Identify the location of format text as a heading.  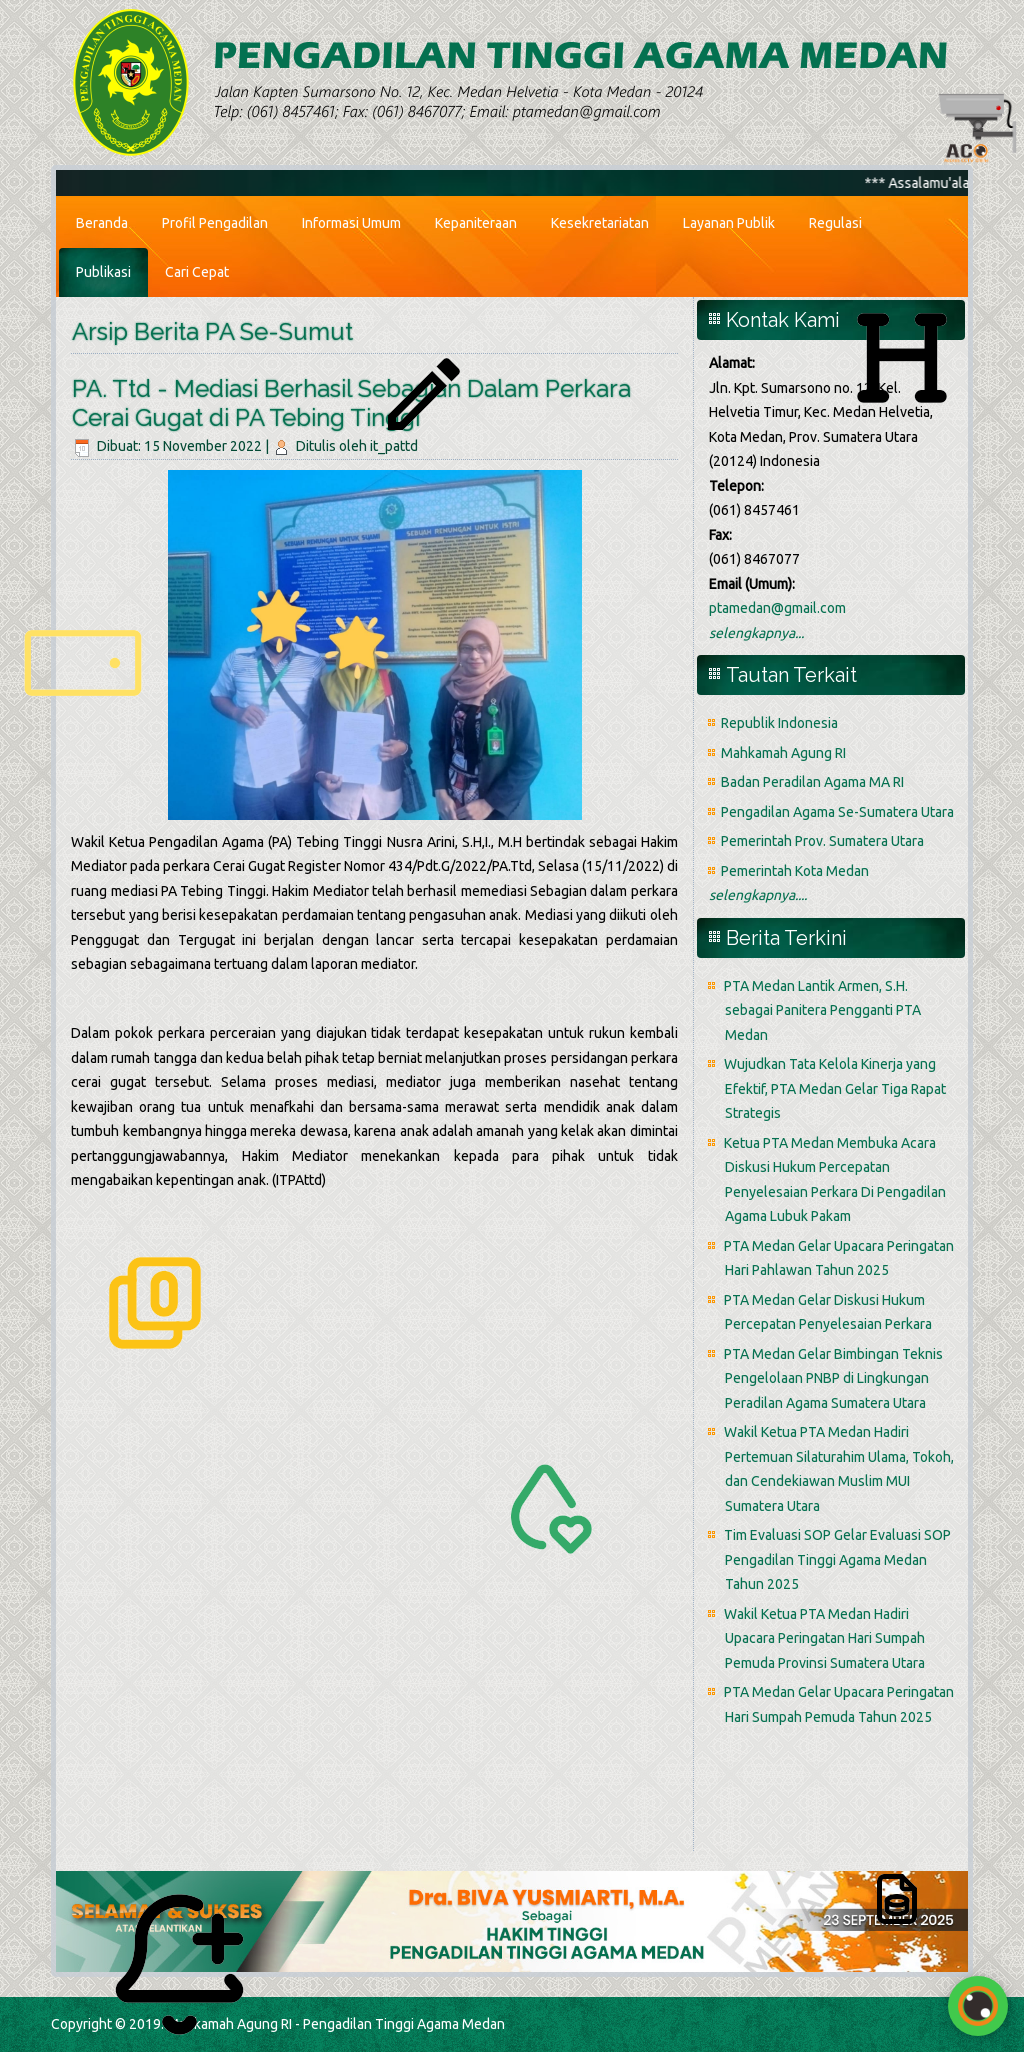
(902, 358).